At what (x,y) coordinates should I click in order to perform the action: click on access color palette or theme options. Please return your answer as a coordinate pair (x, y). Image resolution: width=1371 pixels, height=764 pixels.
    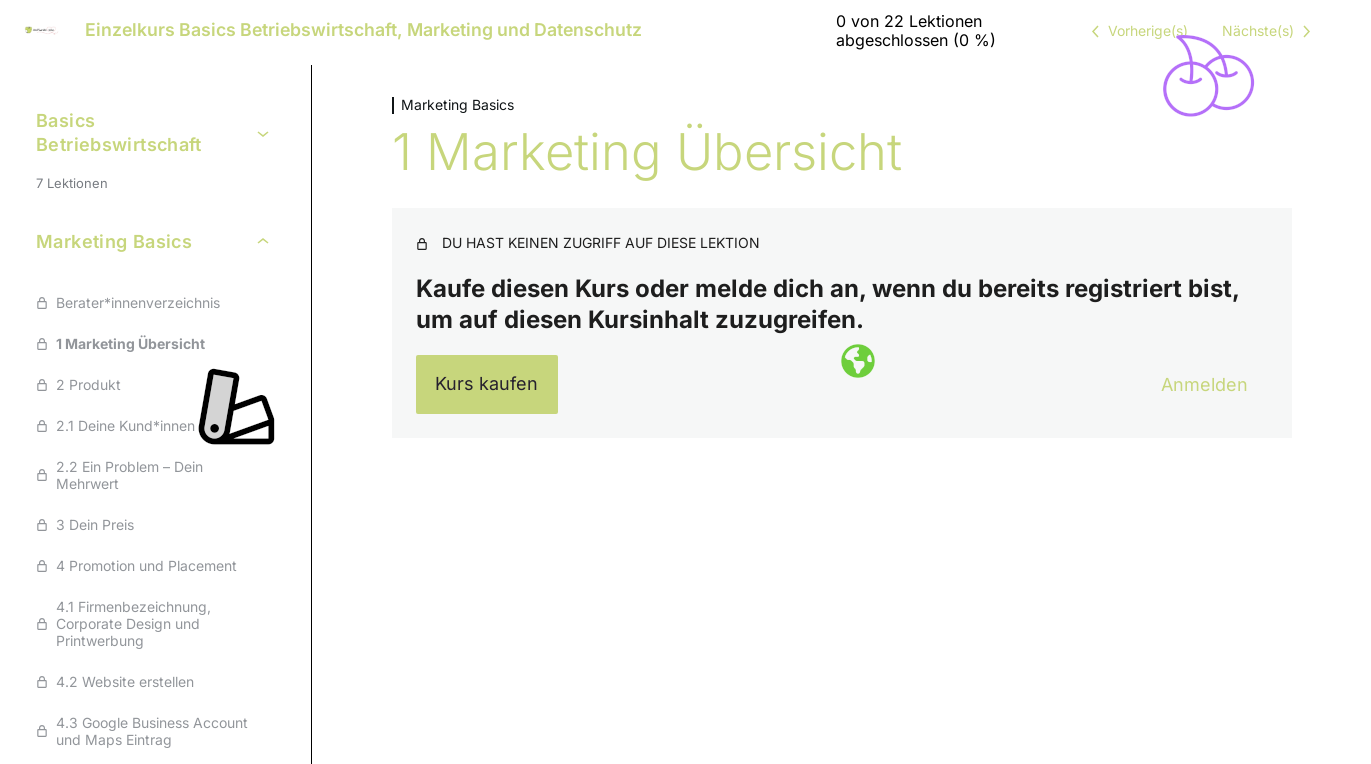
    Looking at the image, I should click on (233, 409).